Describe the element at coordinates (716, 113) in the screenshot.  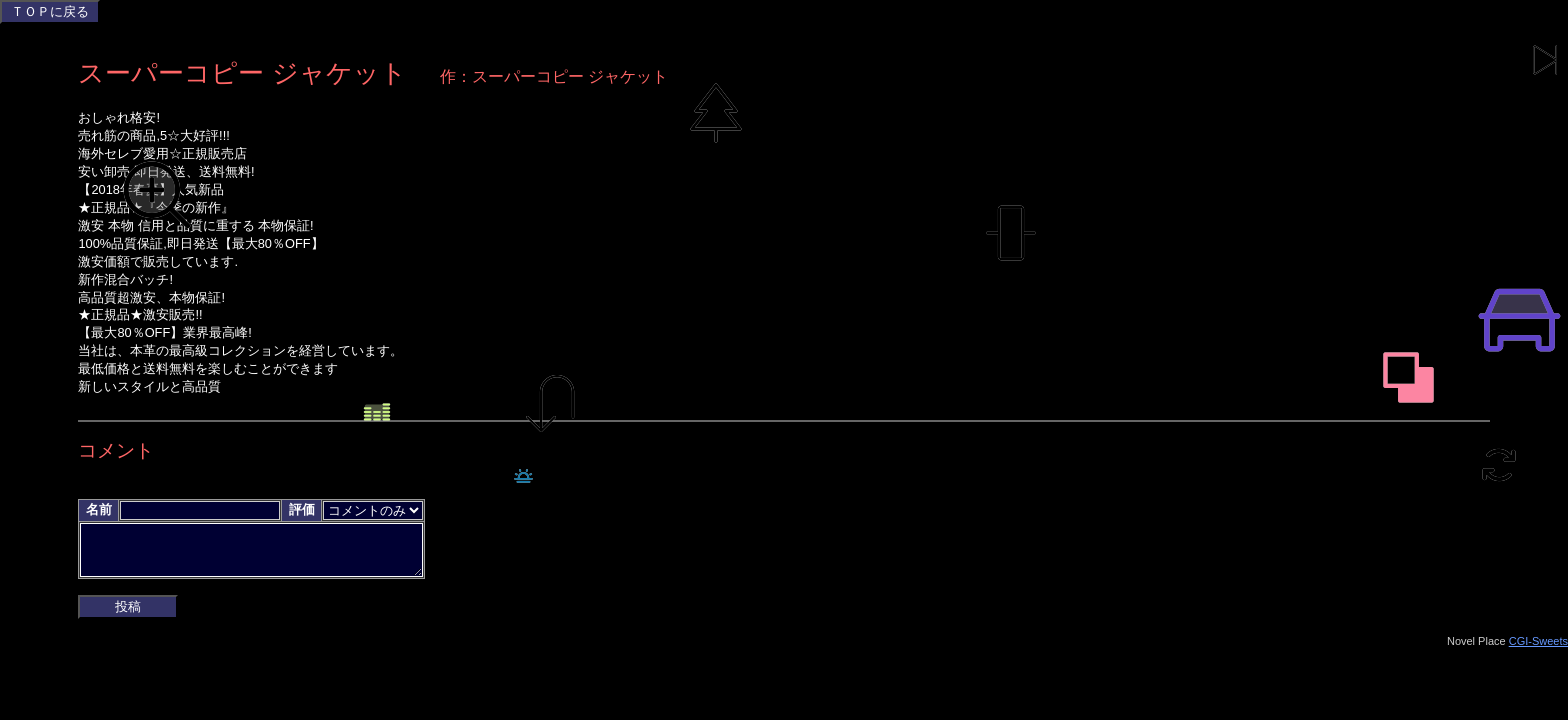
I see `access nature or outdoor-related content` at that location.